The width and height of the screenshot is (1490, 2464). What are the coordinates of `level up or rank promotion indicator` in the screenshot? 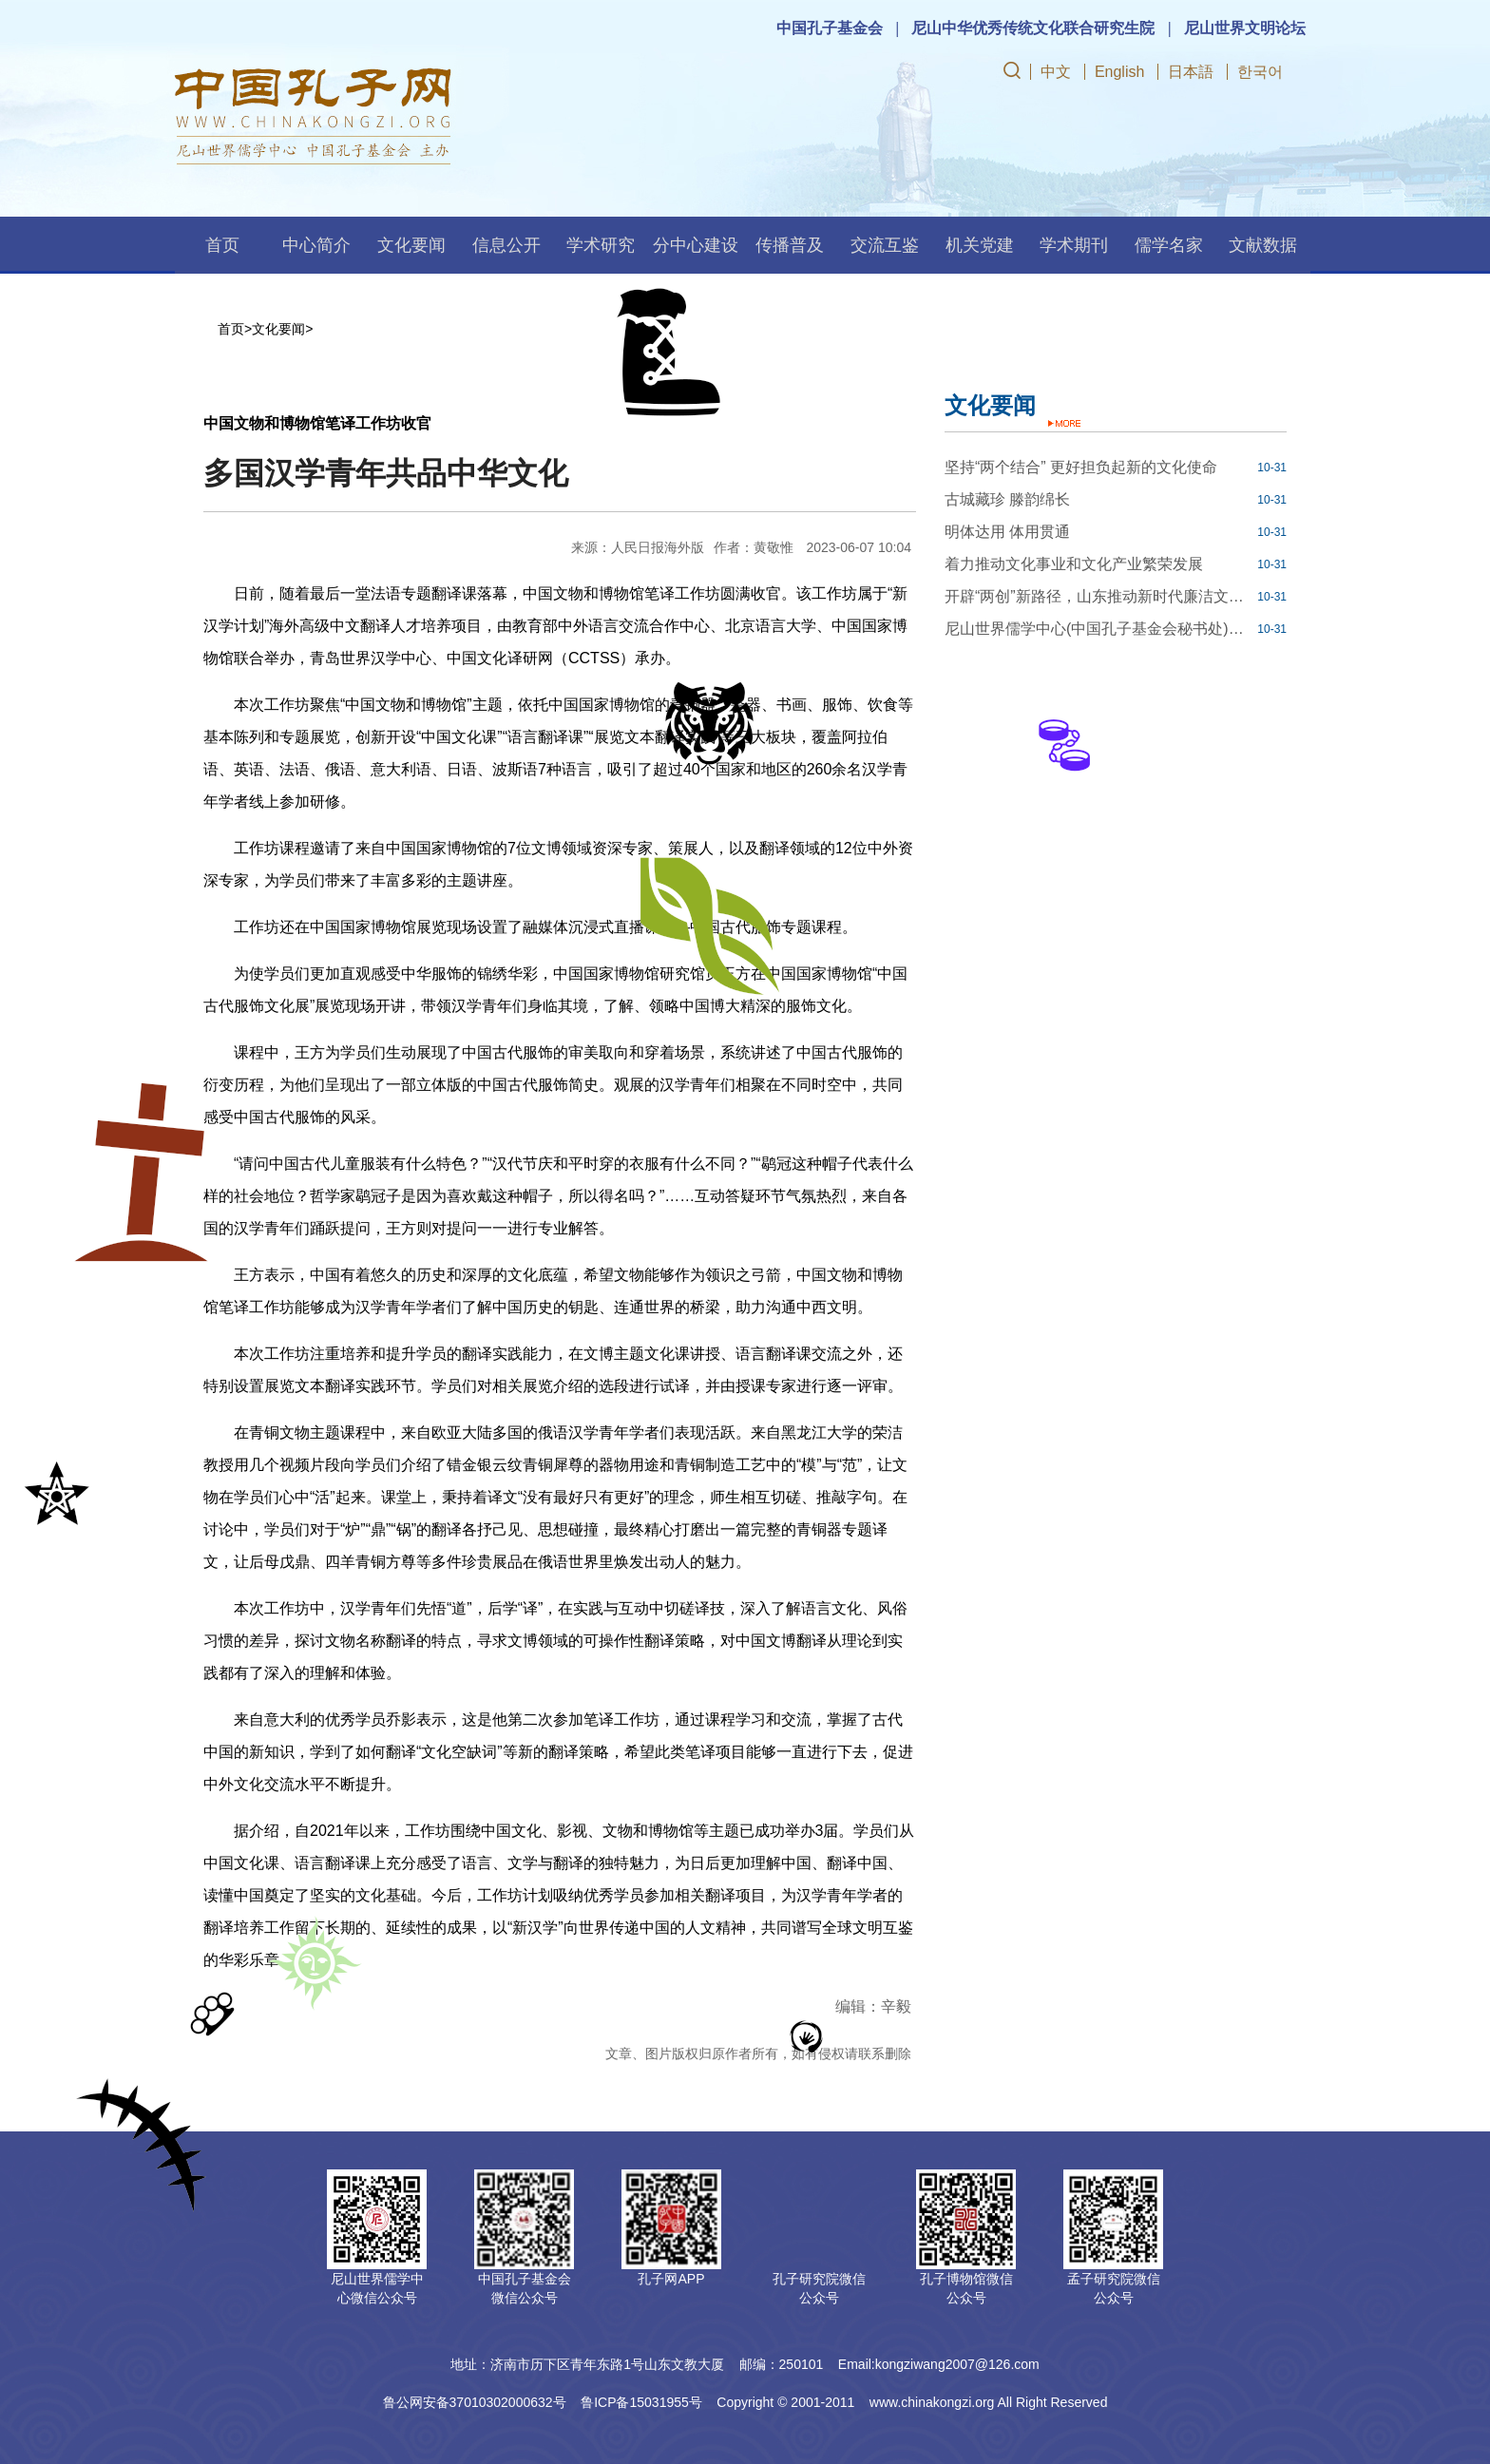 It's located at (57, 1494).